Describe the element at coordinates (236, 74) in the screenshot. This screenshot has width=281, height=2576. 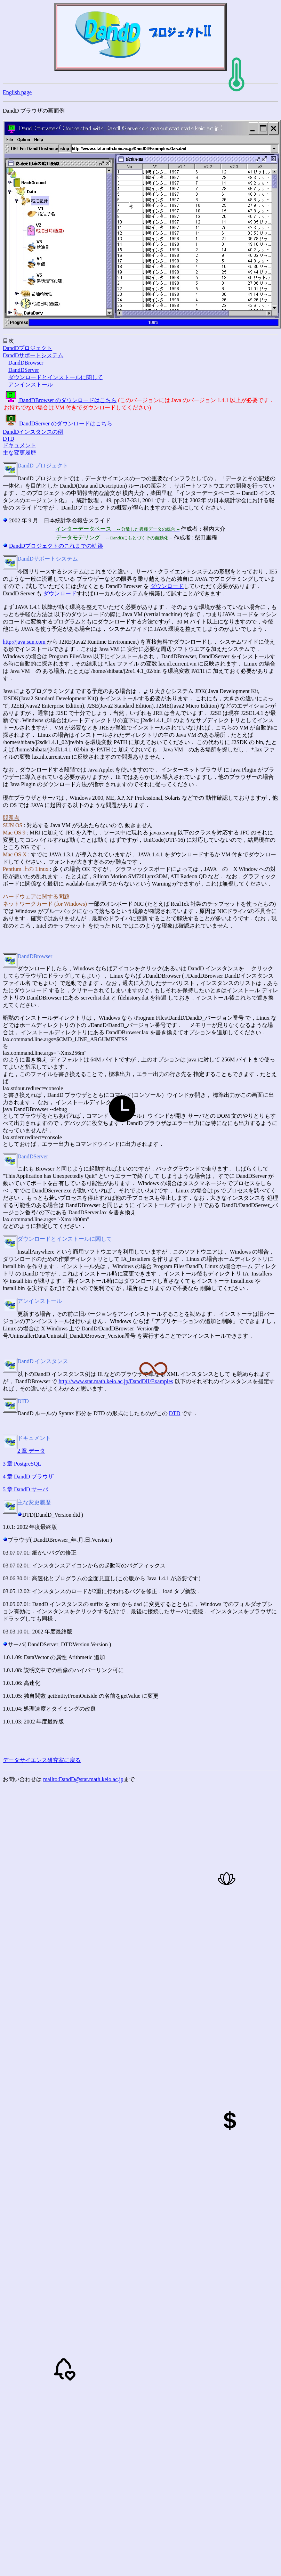
I see `view current temperature` at that location.